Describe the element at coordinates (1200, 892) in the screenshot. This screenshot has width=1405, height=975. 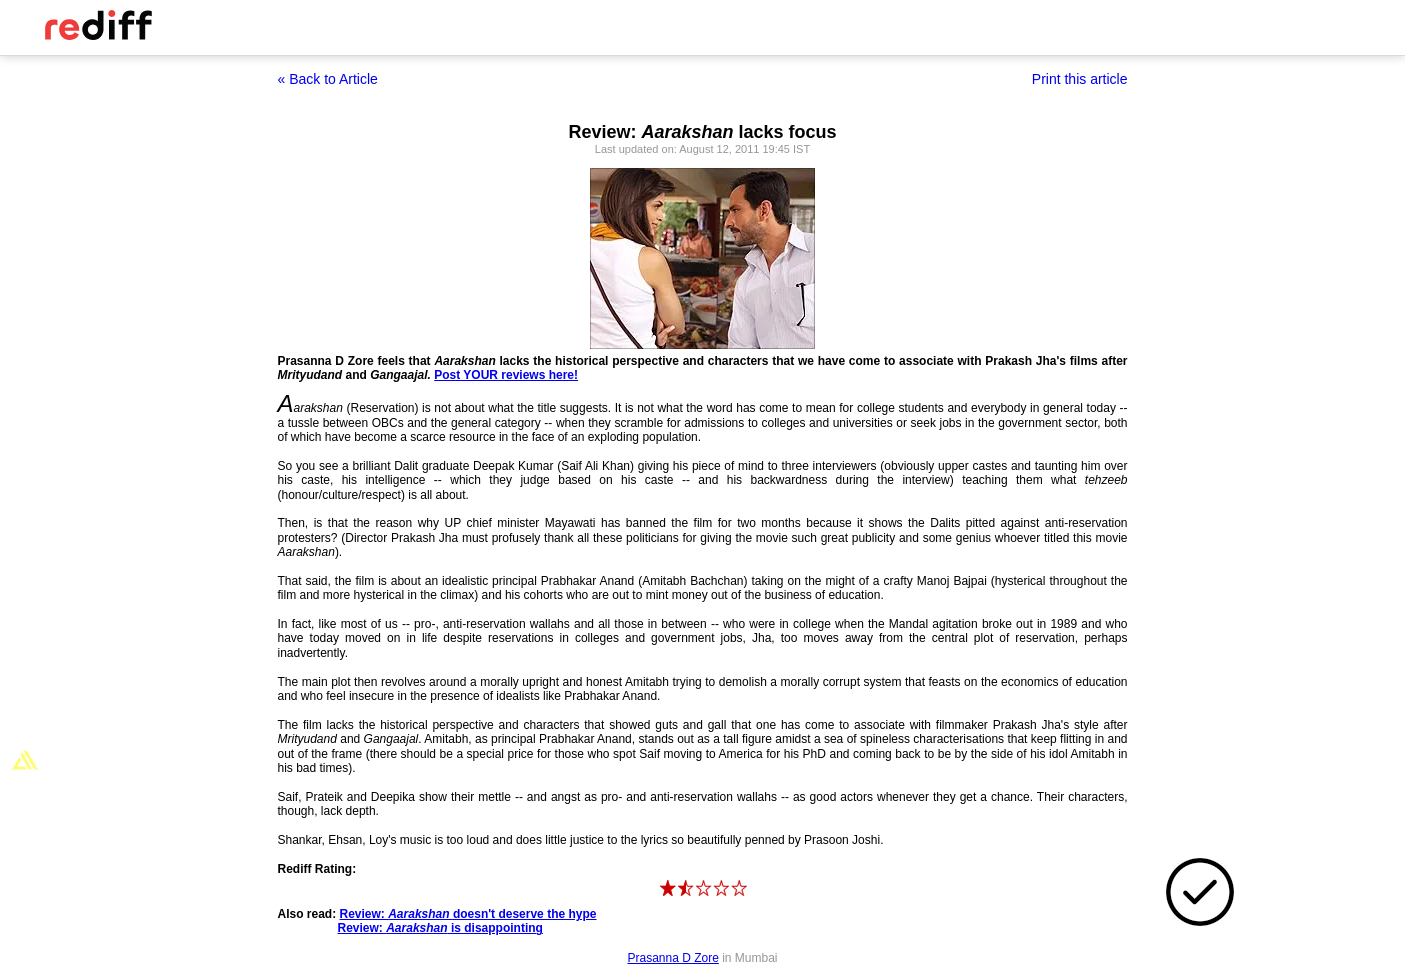
I see `indicates successful completion of an action` at that location.